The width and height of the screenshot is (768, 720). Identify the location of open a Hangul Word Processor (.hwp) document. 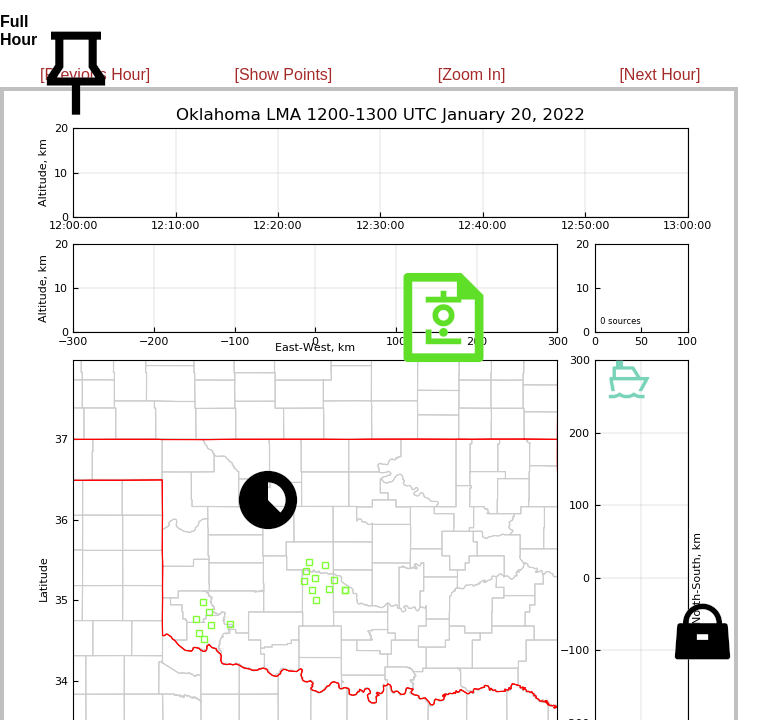
(443, 317).